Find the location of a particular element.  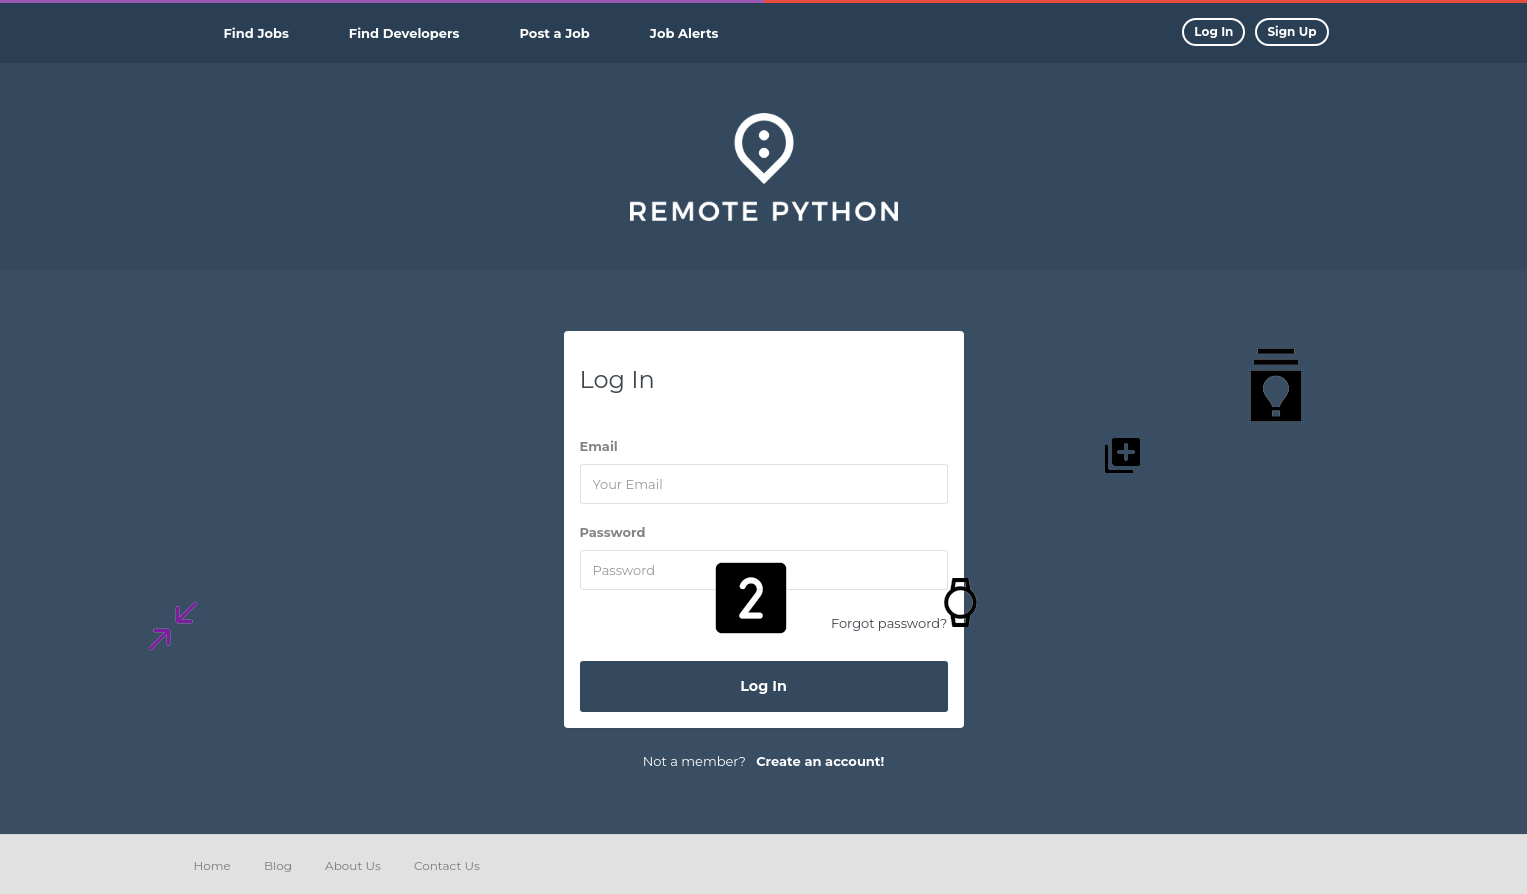

collapse or minimize content is located at coordinates (173, 626).